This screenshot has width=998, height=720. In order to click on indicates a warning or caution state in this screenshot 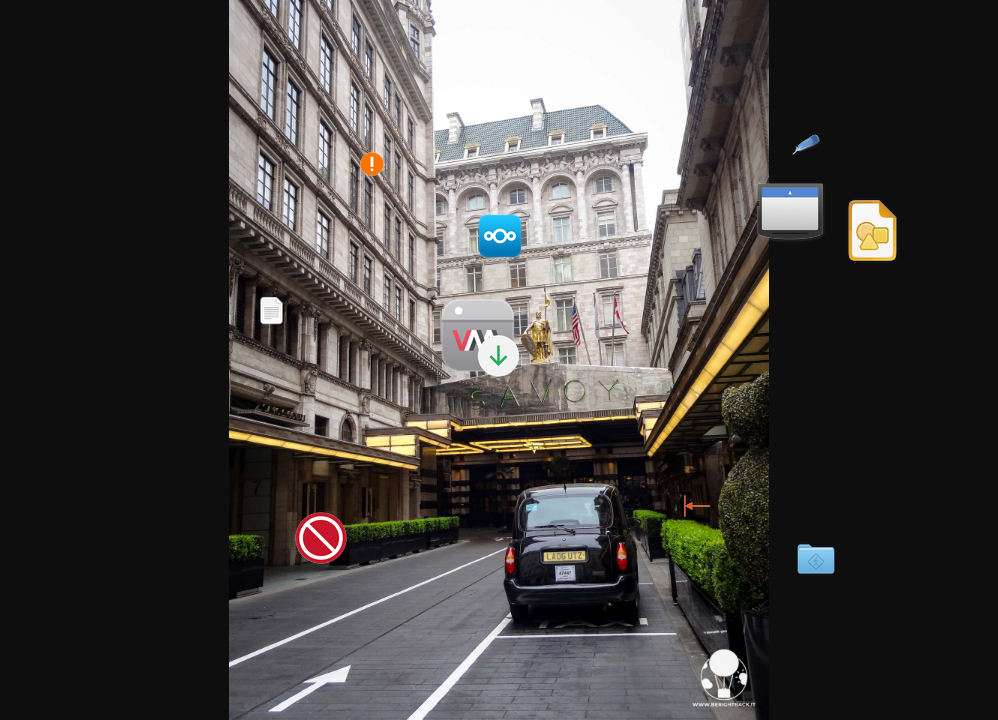, I will do `click(372, 164)`.